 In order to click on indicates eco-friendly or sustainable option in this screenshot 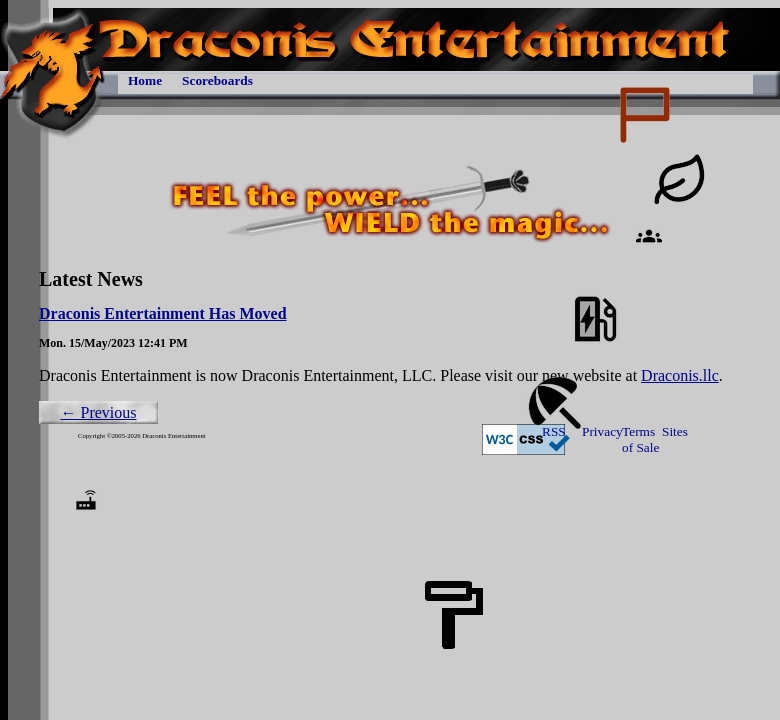, I will do `click(680, 180)`.